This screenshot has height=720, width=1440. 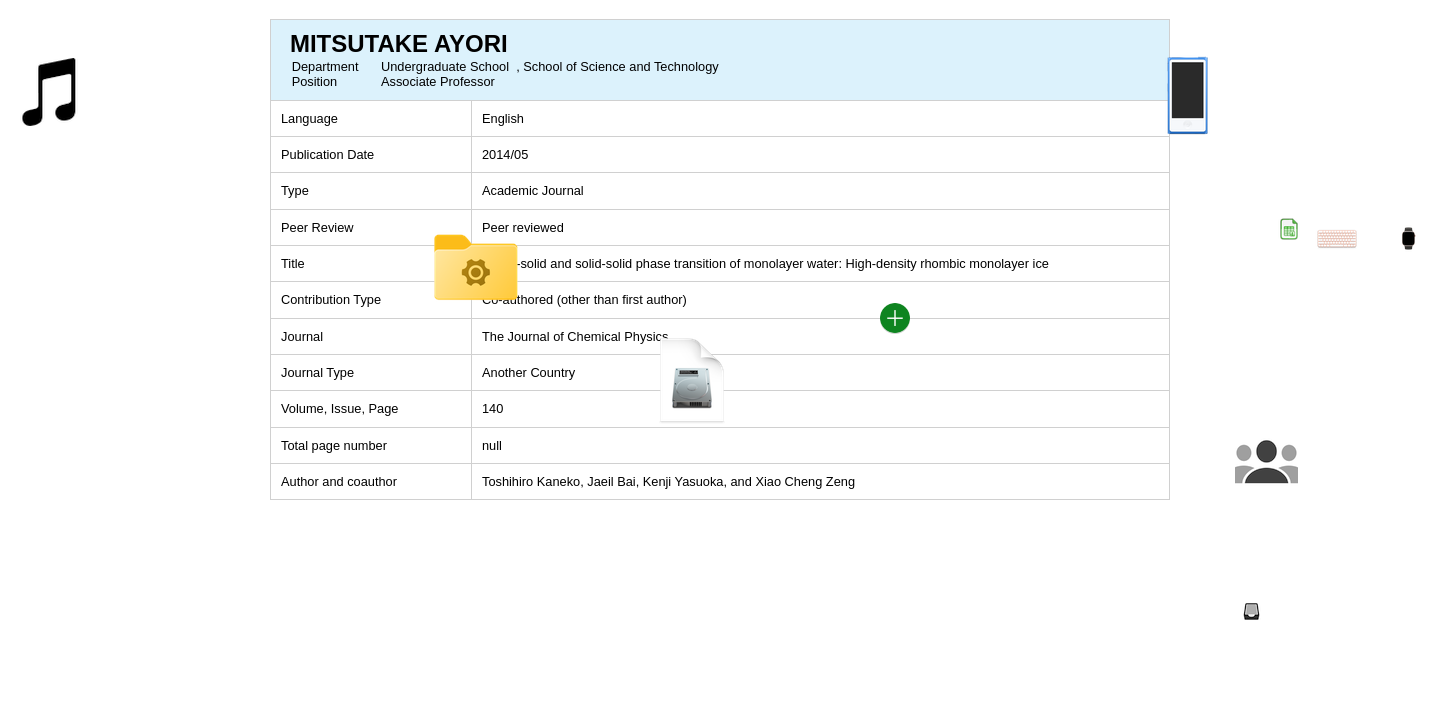 What do you see at coordinates (1408, 238) in the screenshot?
I see `apple watch series 10 device icon` at bounding box center [1408, 238].